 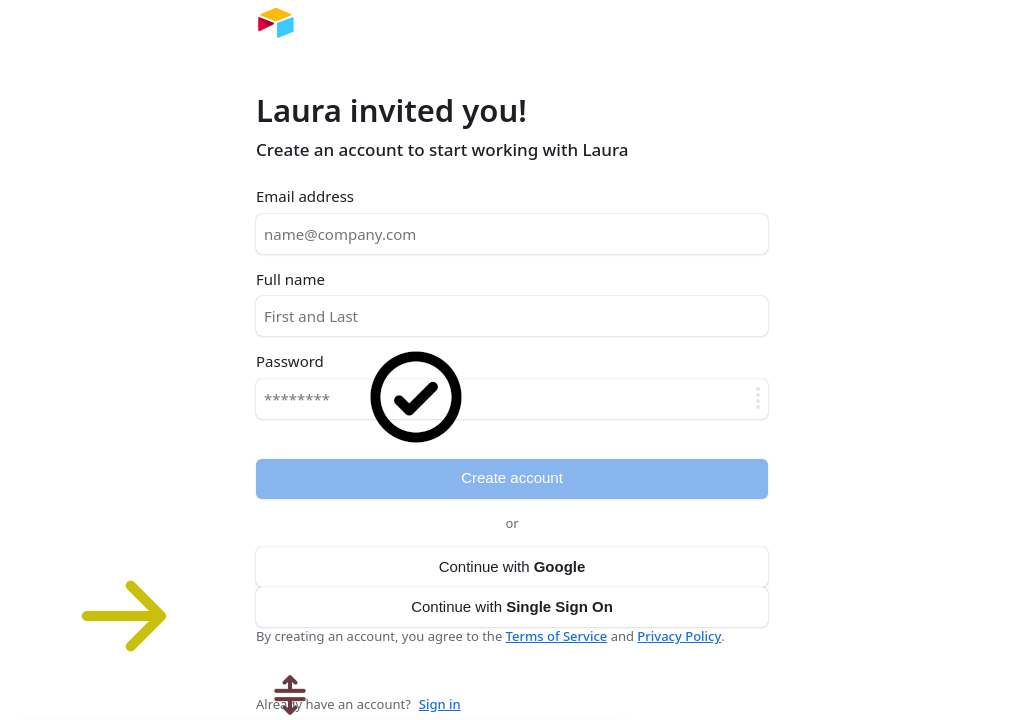 I want to click on split view vertically, so click(x=290, y=695).